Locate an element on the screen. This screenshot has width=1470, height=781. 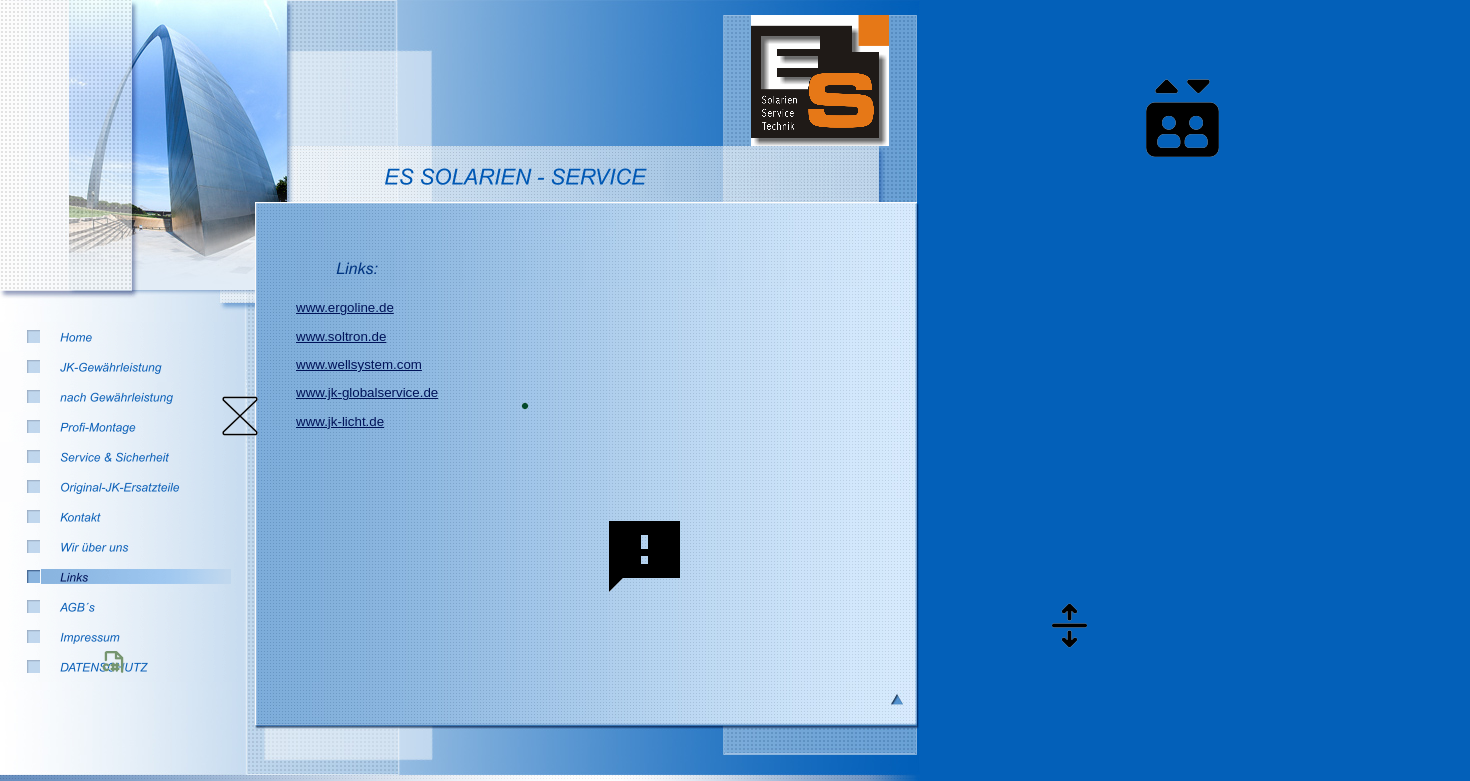
indicates an unread notification or new item is located at coordinates (525, 406).